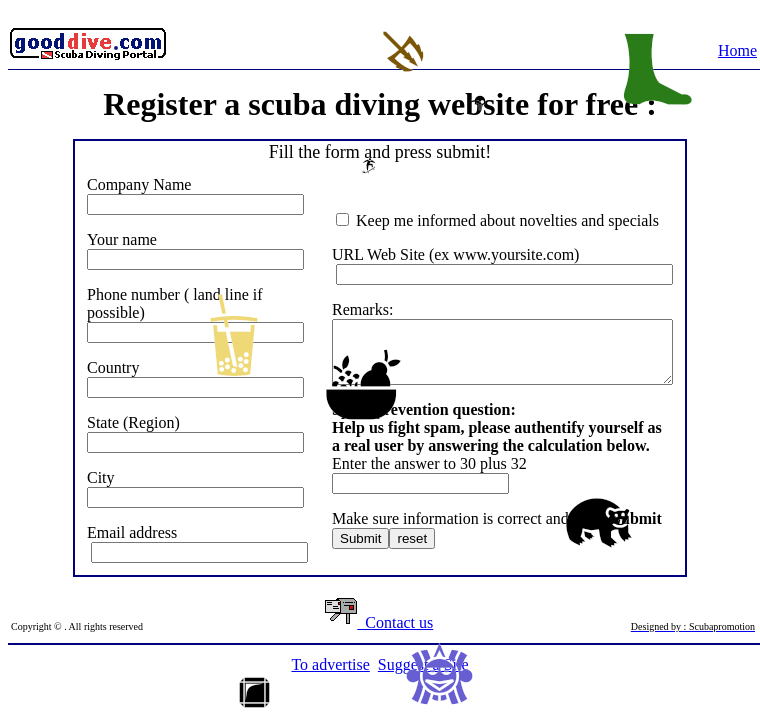 This screenshot has width=760, height=722. Describe the element at coordinates (363, 384) in the screenshot. I see `view healthy food or nutrition options` at that location.